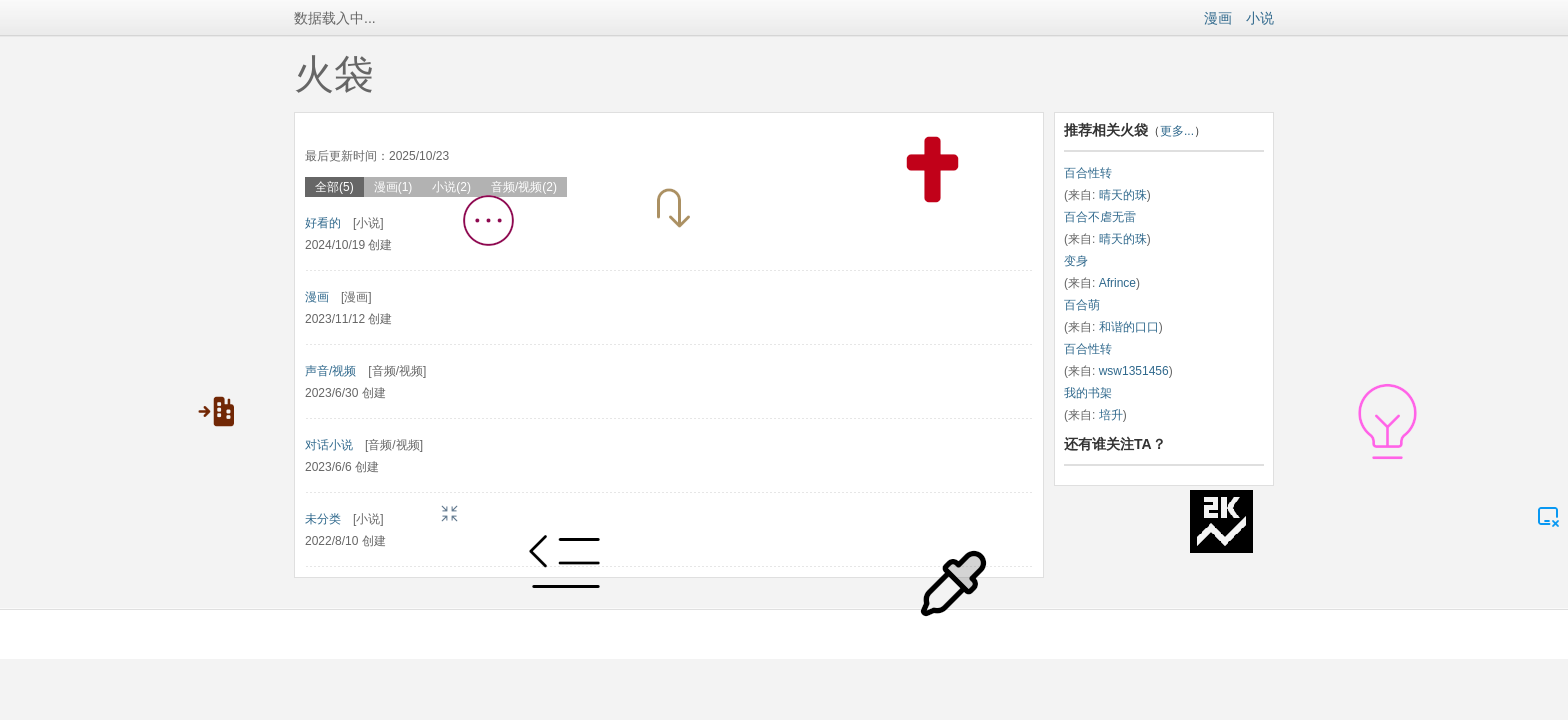  I want to click on disconnect or remove iPad from horizontal display, so click(1548, 516).